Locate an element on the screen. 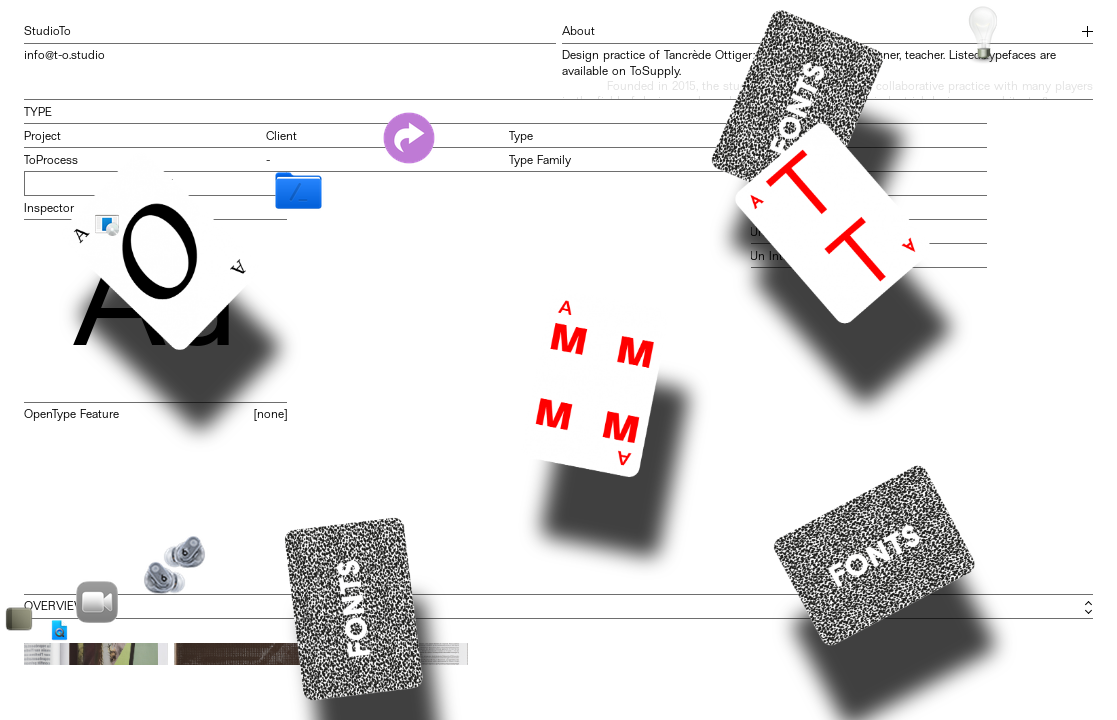  open program installation disc is located at coordinates (107, 224).